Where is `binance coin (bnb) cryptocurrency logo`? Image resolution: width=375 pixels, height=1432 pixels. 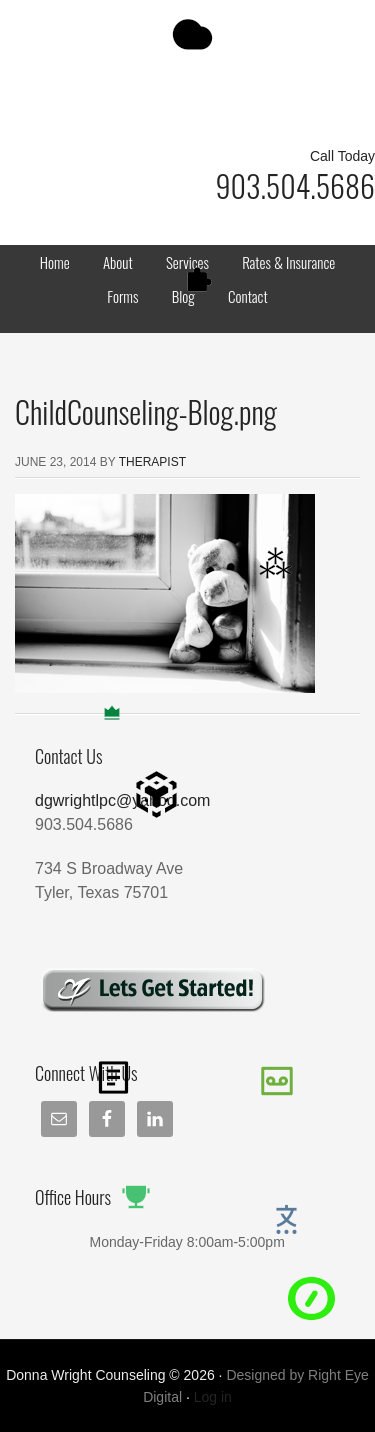 binance coin (bnb) cryptocurrency logo is located at coordinates (156, 794).